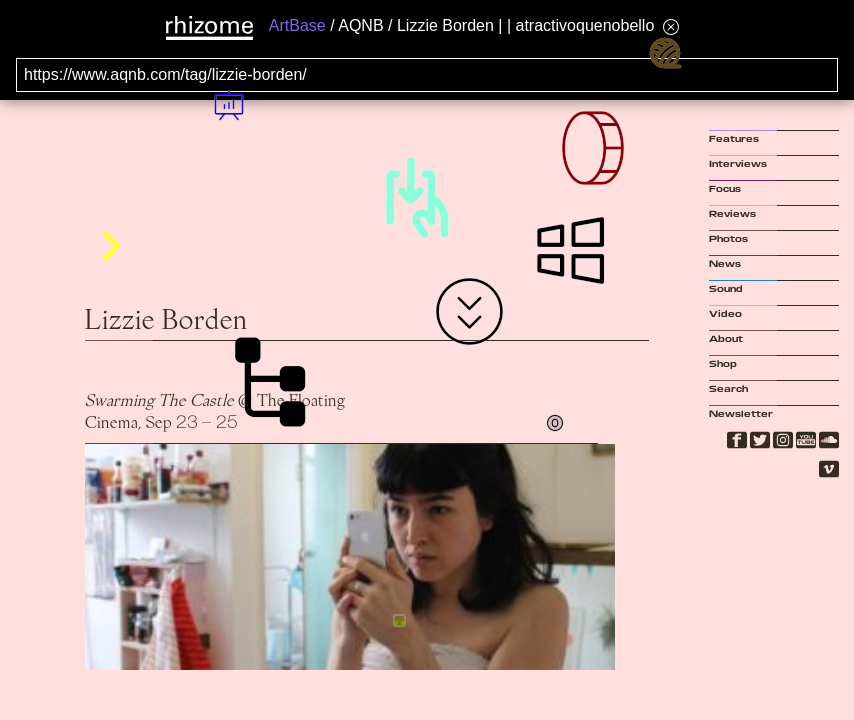 This screenshot has height=720, width=854. Describe the element at coordinates (267, 382) in the screenshot. I see `view hierarchical folder structure` at that location.